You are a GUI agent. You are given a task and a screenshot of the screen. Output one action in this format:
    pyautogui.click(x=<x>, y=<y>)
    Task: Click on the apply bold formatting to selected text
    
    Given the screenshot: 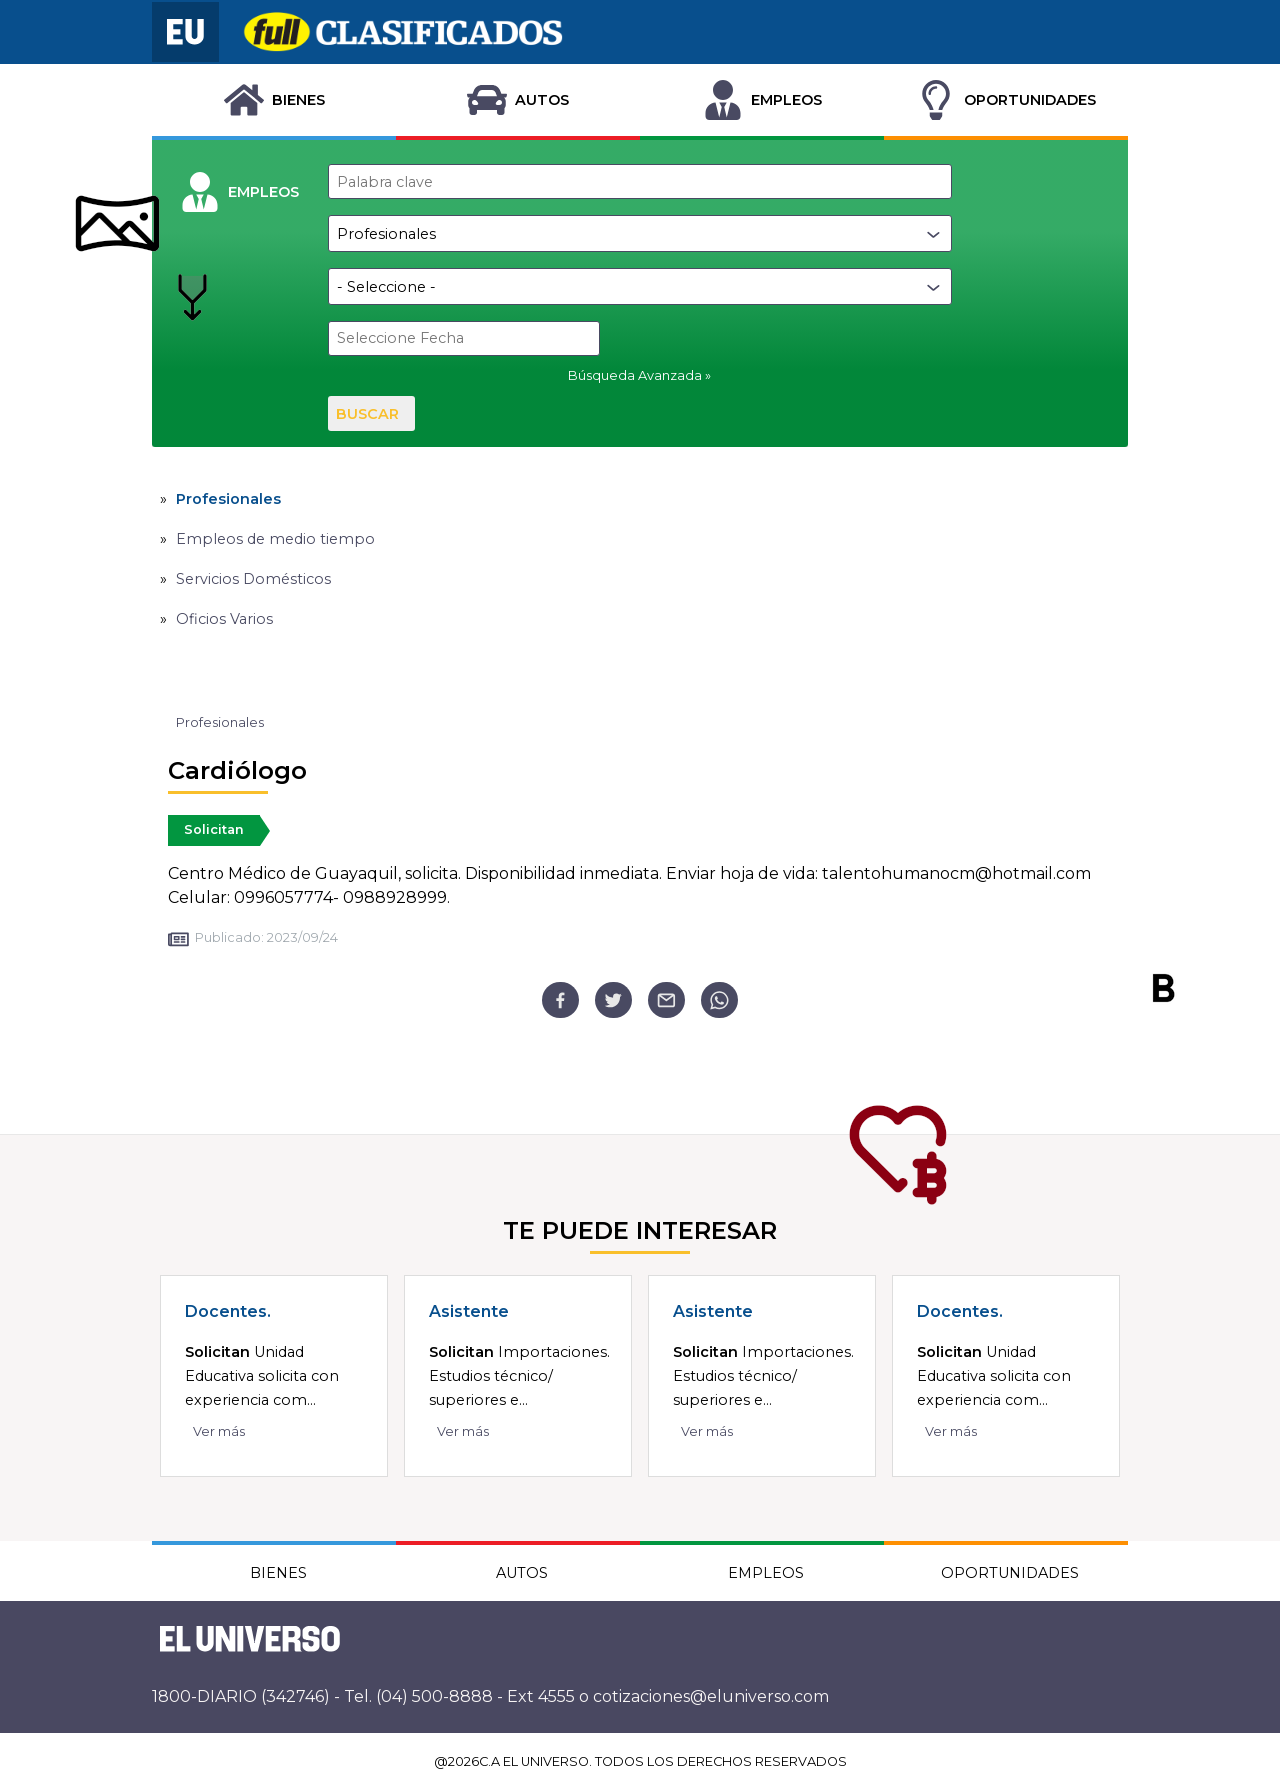 What is the action you would take?
    pyautogui.click(x=1163, y=990)
    